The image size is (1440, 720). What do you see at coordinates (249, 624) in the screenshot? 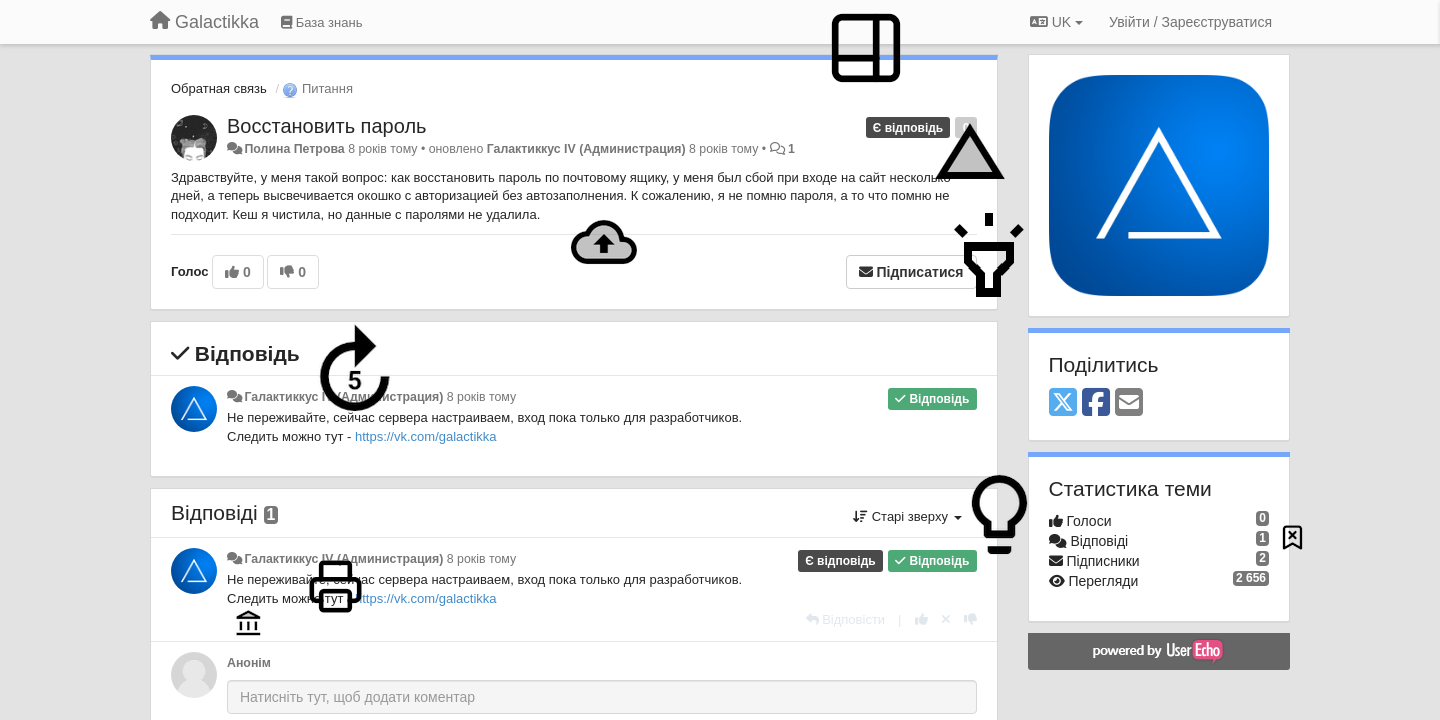
I see `access banking or financial services` at bounding box center [249, 624].